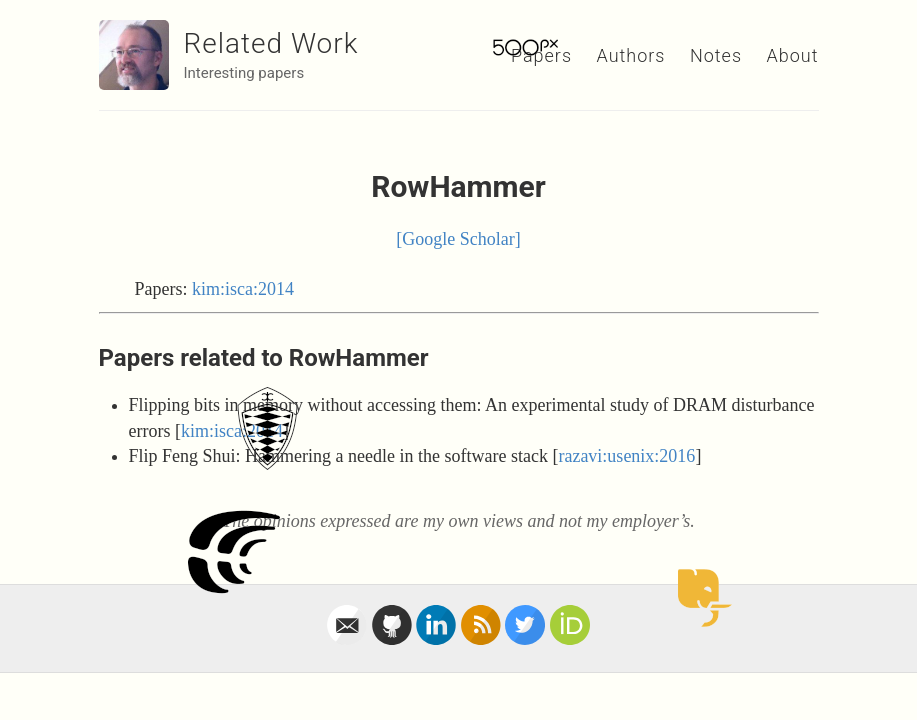 The image size is (917, 720). Describe the element at coordinates (267, 428) in the screenshot. I see `visit the Koenigsegg website or app` at that location.